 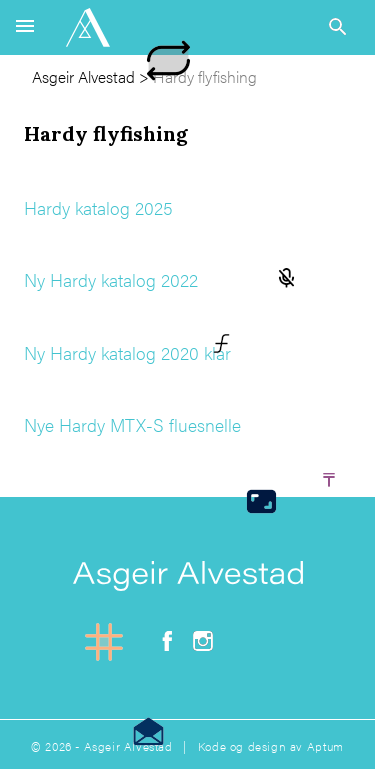 I want to click on view an opened or read email message, so click(x=148, y=732).